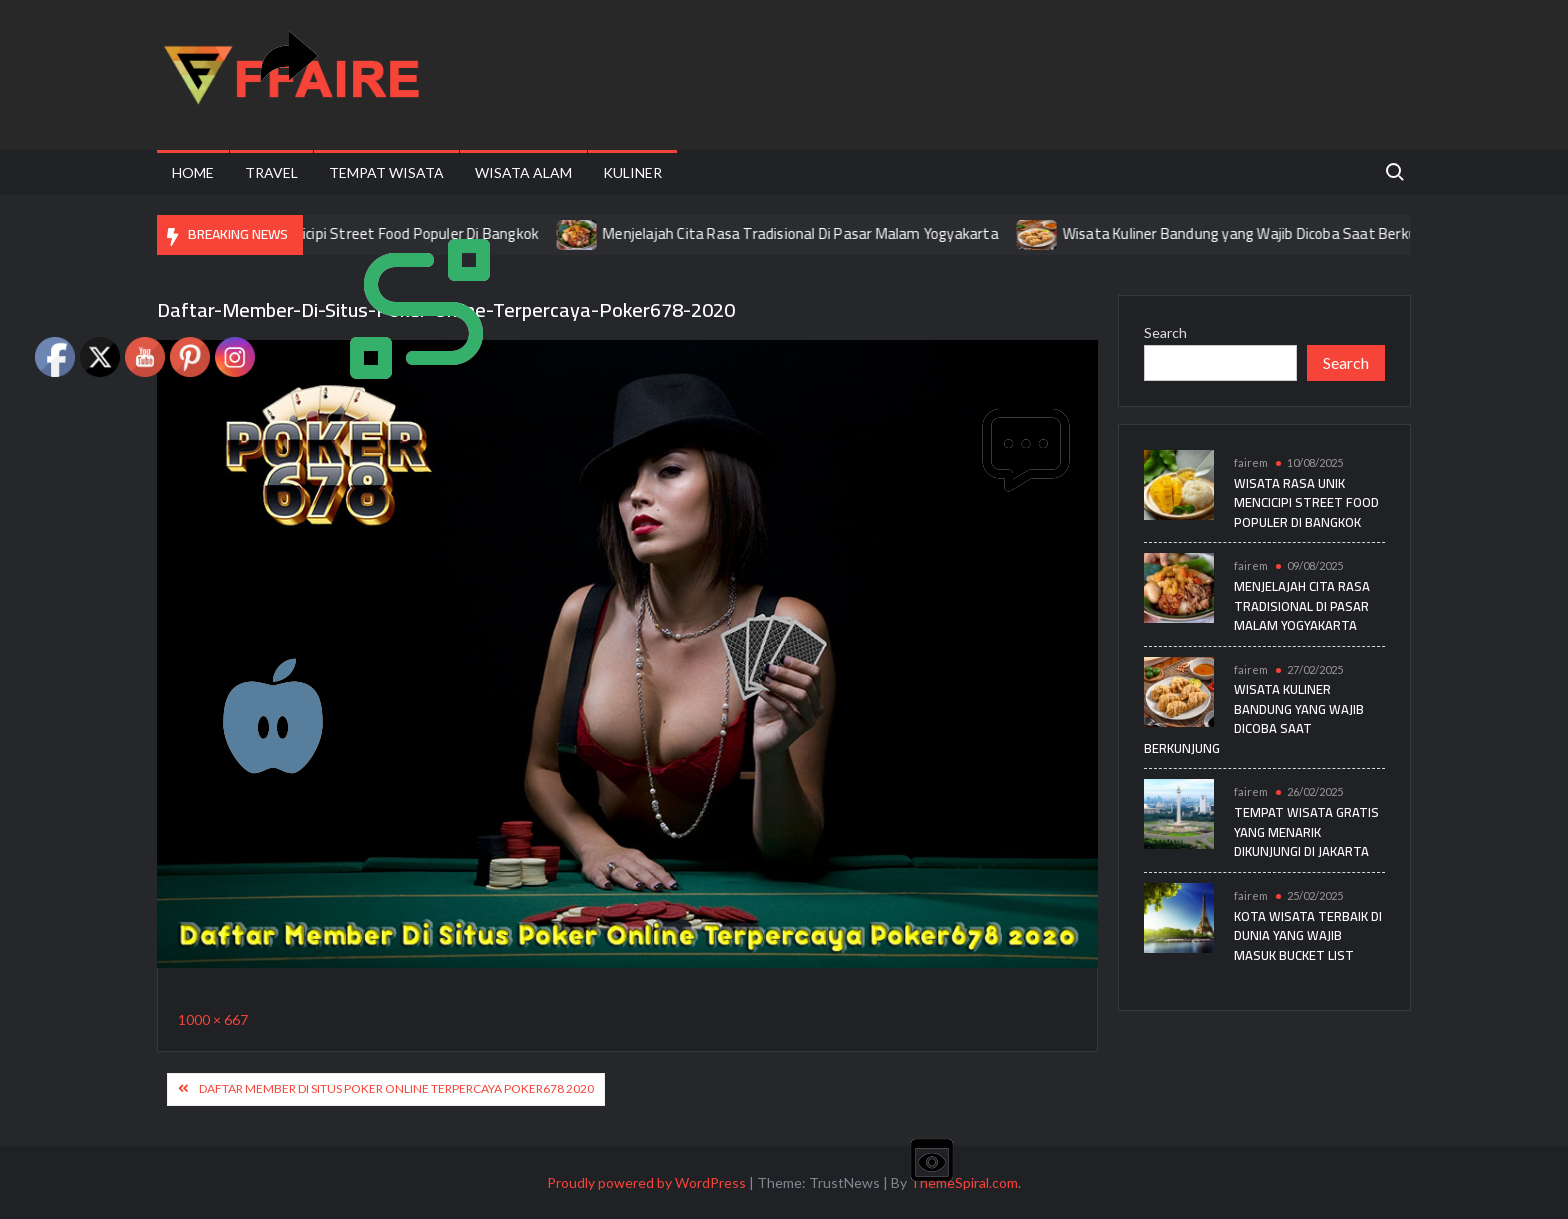 This screenshot has height=1219, width=1568. What do you see at coordinates (289, 56) in the screenshot?
I see `share or forward content` at bounding box center [289, 56].